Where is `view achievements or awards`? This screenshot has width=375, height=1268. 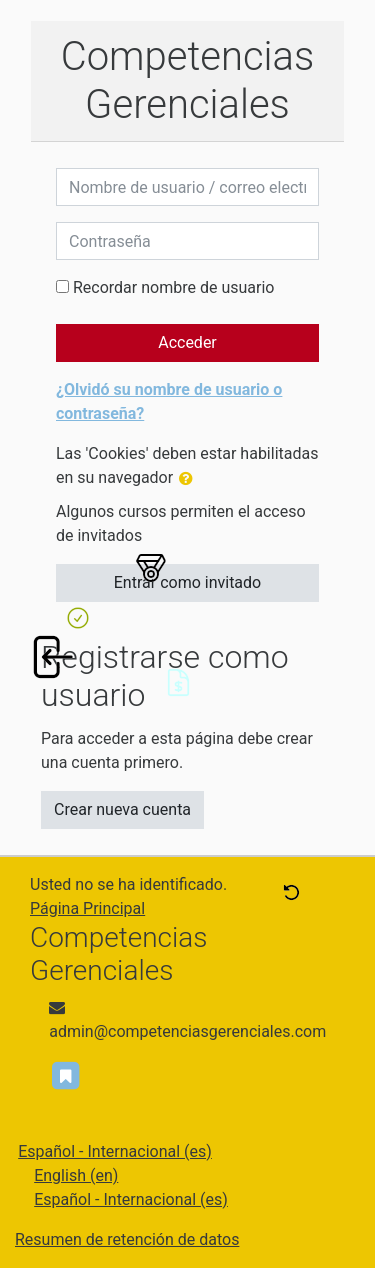
view achievements or awards is located at coordinates (151, 568).